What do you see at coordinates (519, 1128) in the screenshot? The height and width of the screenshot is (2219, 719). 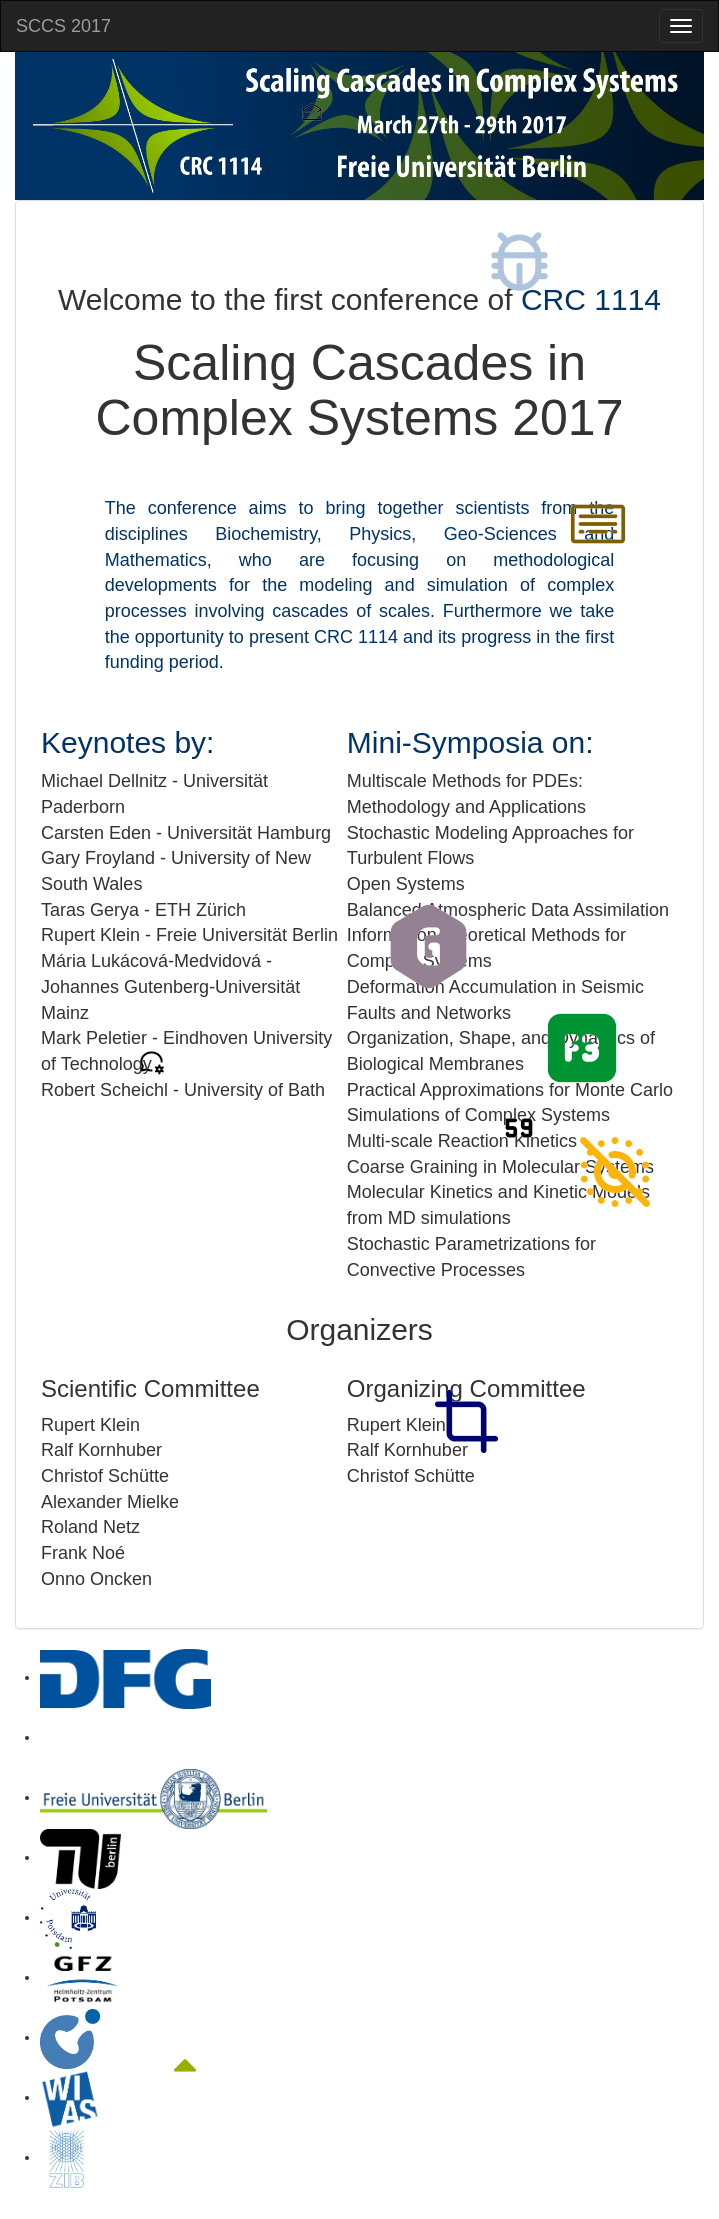 I see `indicates 59 items, notifications, or count` at bounding box center [519, 1128].